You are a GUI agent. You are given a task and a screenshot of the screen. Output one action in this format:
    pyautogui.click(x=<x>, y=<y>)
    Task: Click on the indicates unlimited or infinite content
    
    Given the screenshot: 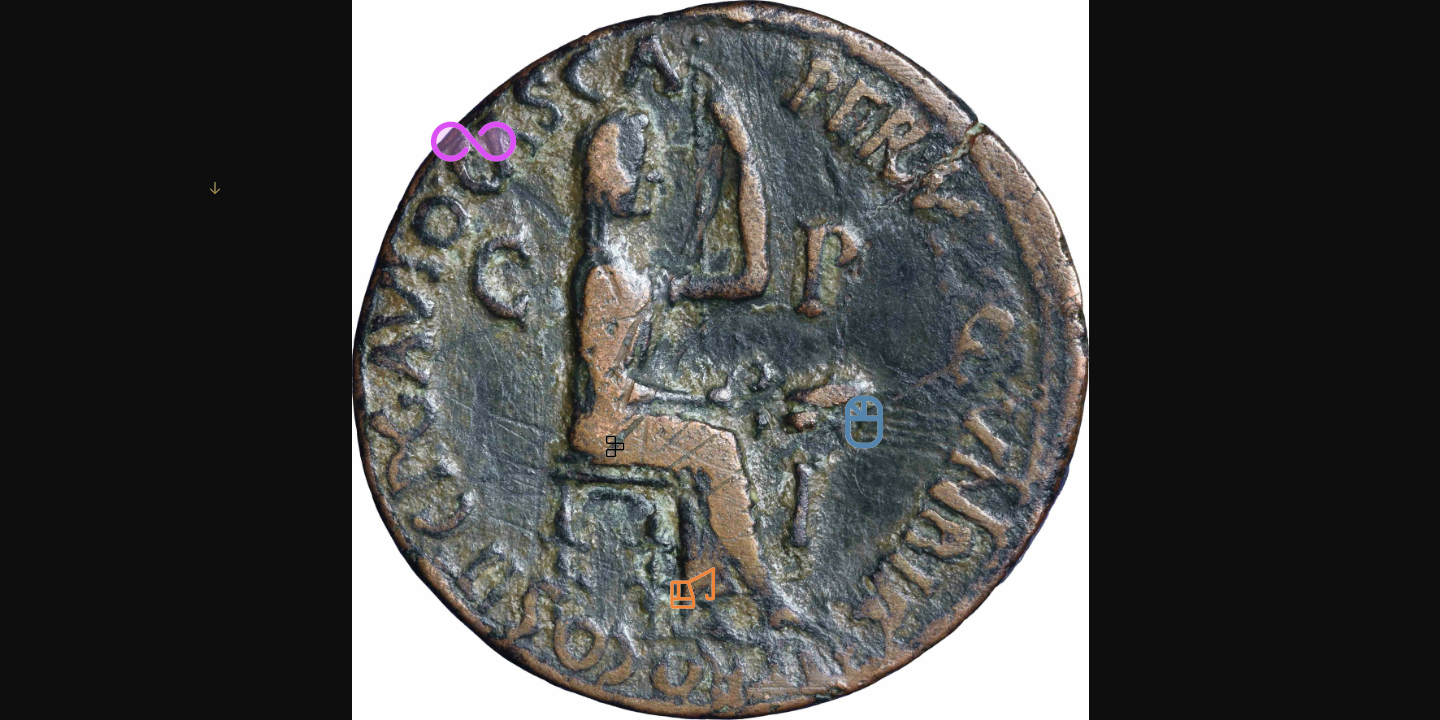 What is the action you would take?
    pyautogui.click(x=473, y=141)
    